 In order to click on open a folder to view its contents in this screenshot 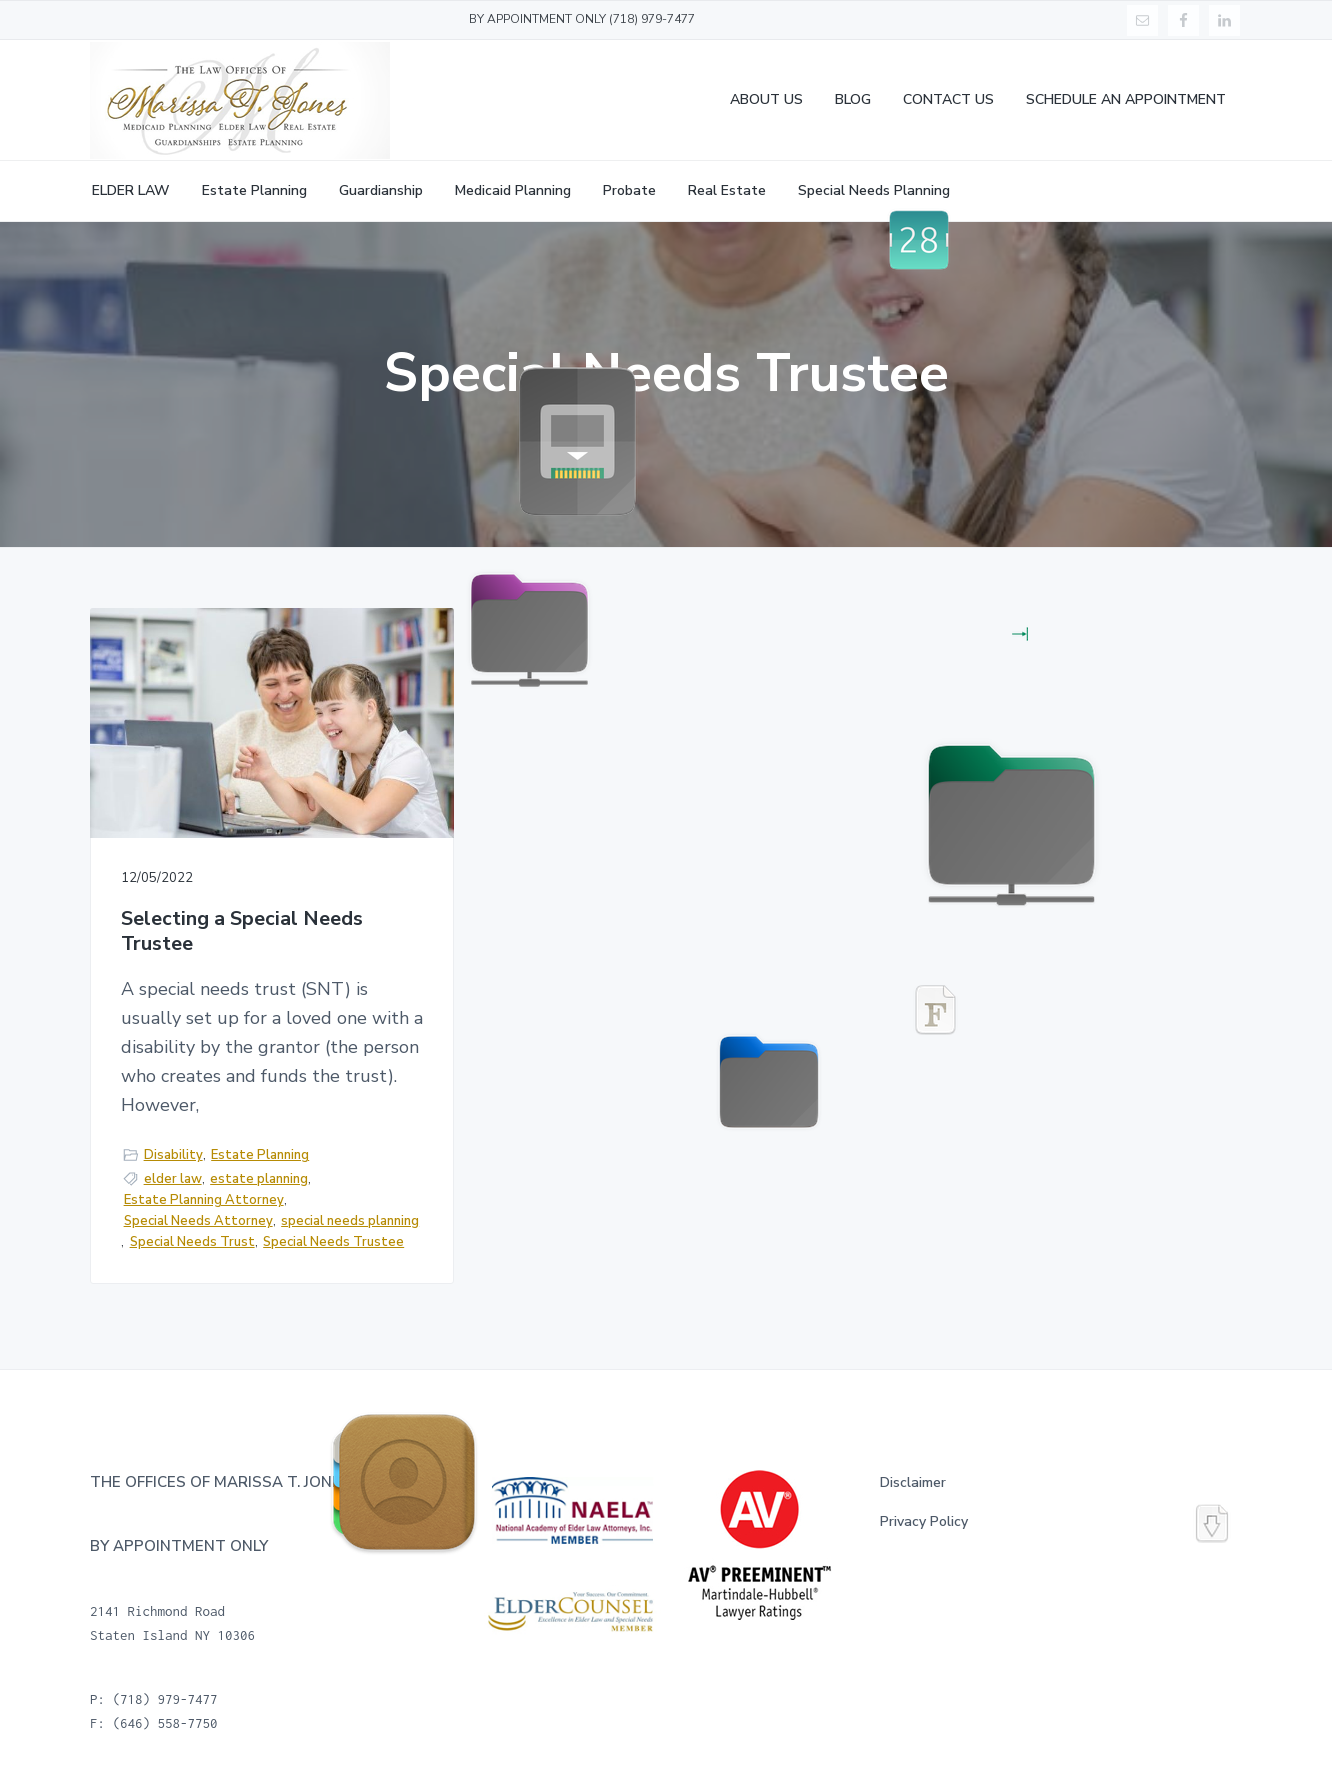, I will do `click(769, 1082)`.